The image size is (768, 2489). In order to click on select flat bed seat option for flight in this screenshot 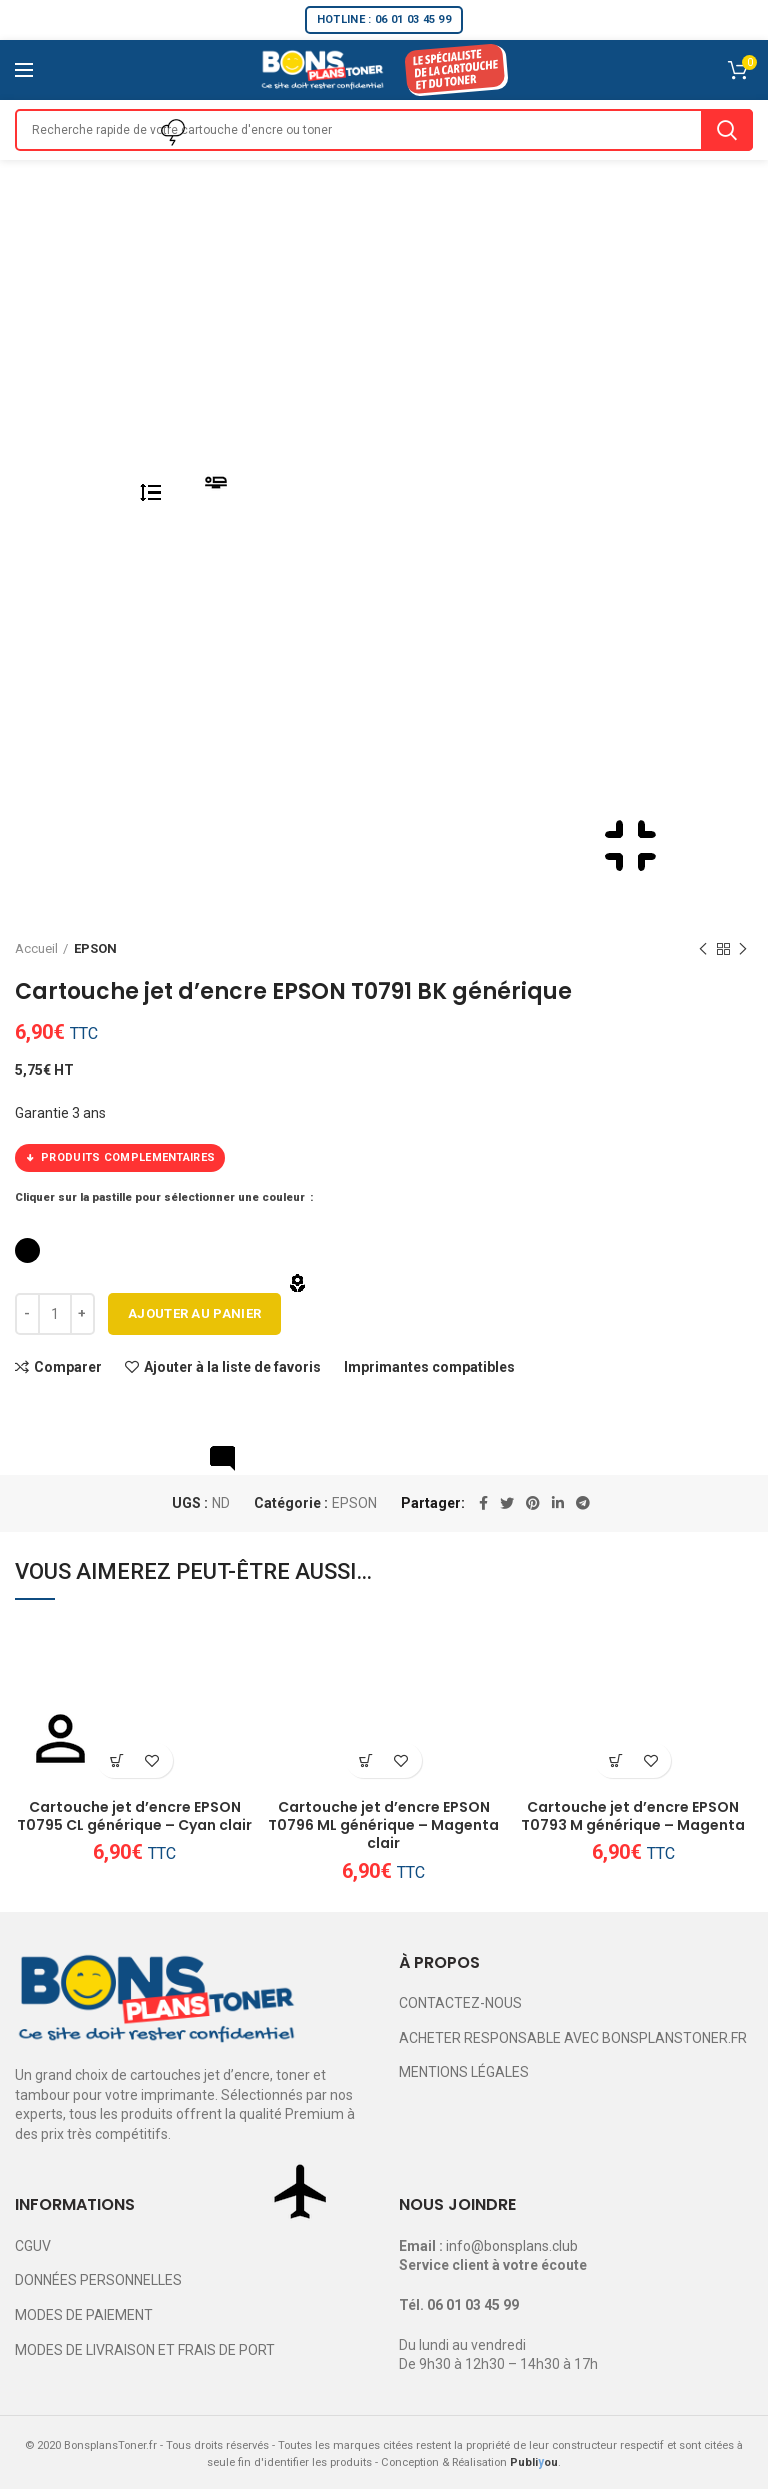, I will do `click(216, 482)`.